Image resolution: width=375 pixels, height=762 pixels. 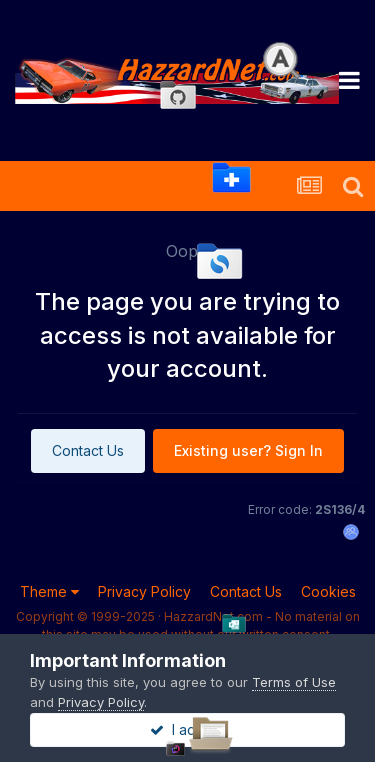 What do you see at coordinates (351, 532) in the screenshot?
I see `manage user accounts and groups` at bounding box center [351, 532].